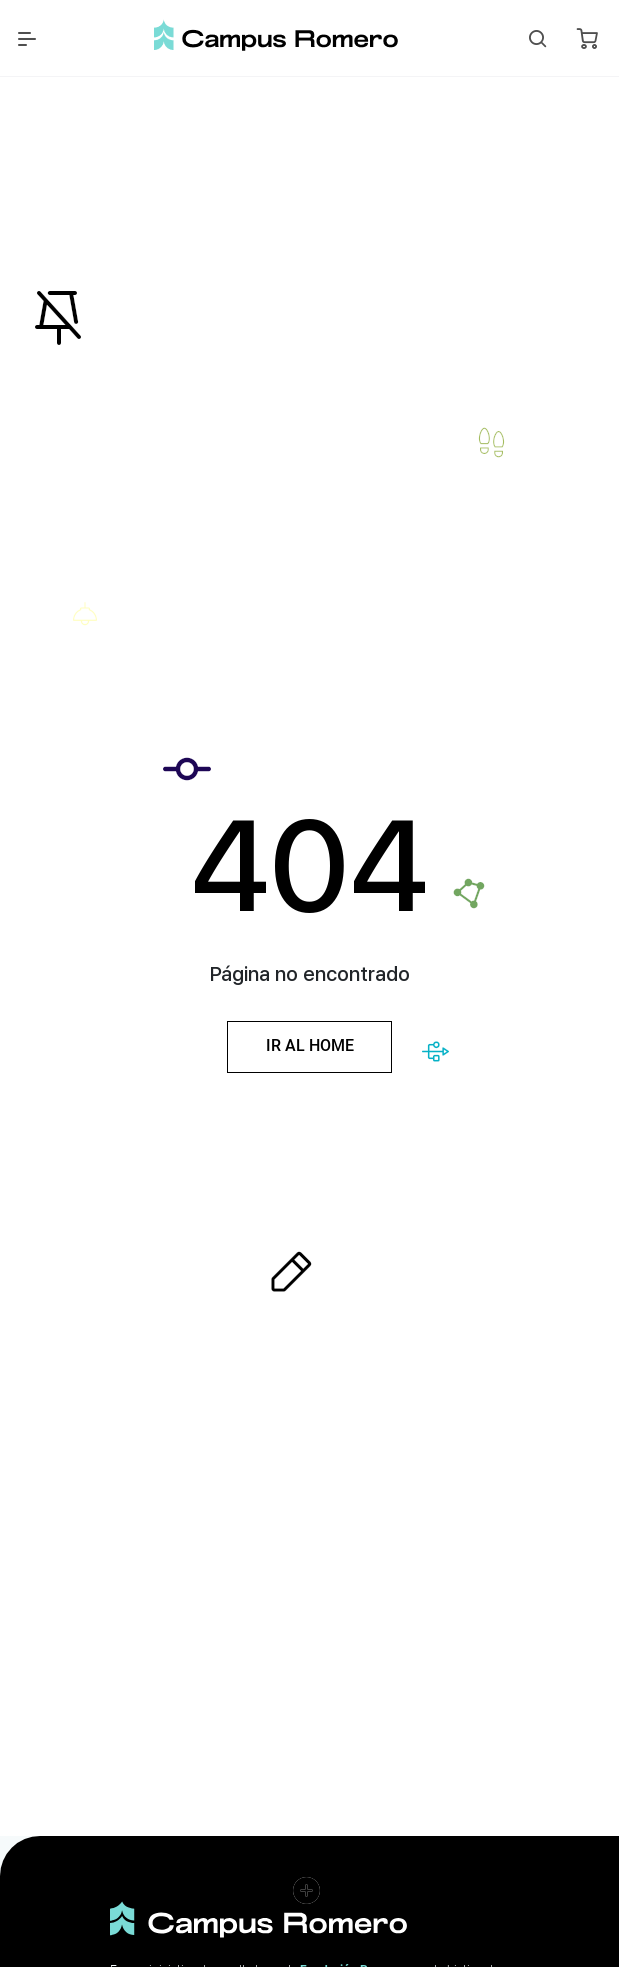 The image size is (619, 1967). What do you see at coordinates (59, 315) in the screenshot?
I see `unpin an item from its current location` at bounding box center [59, 315].